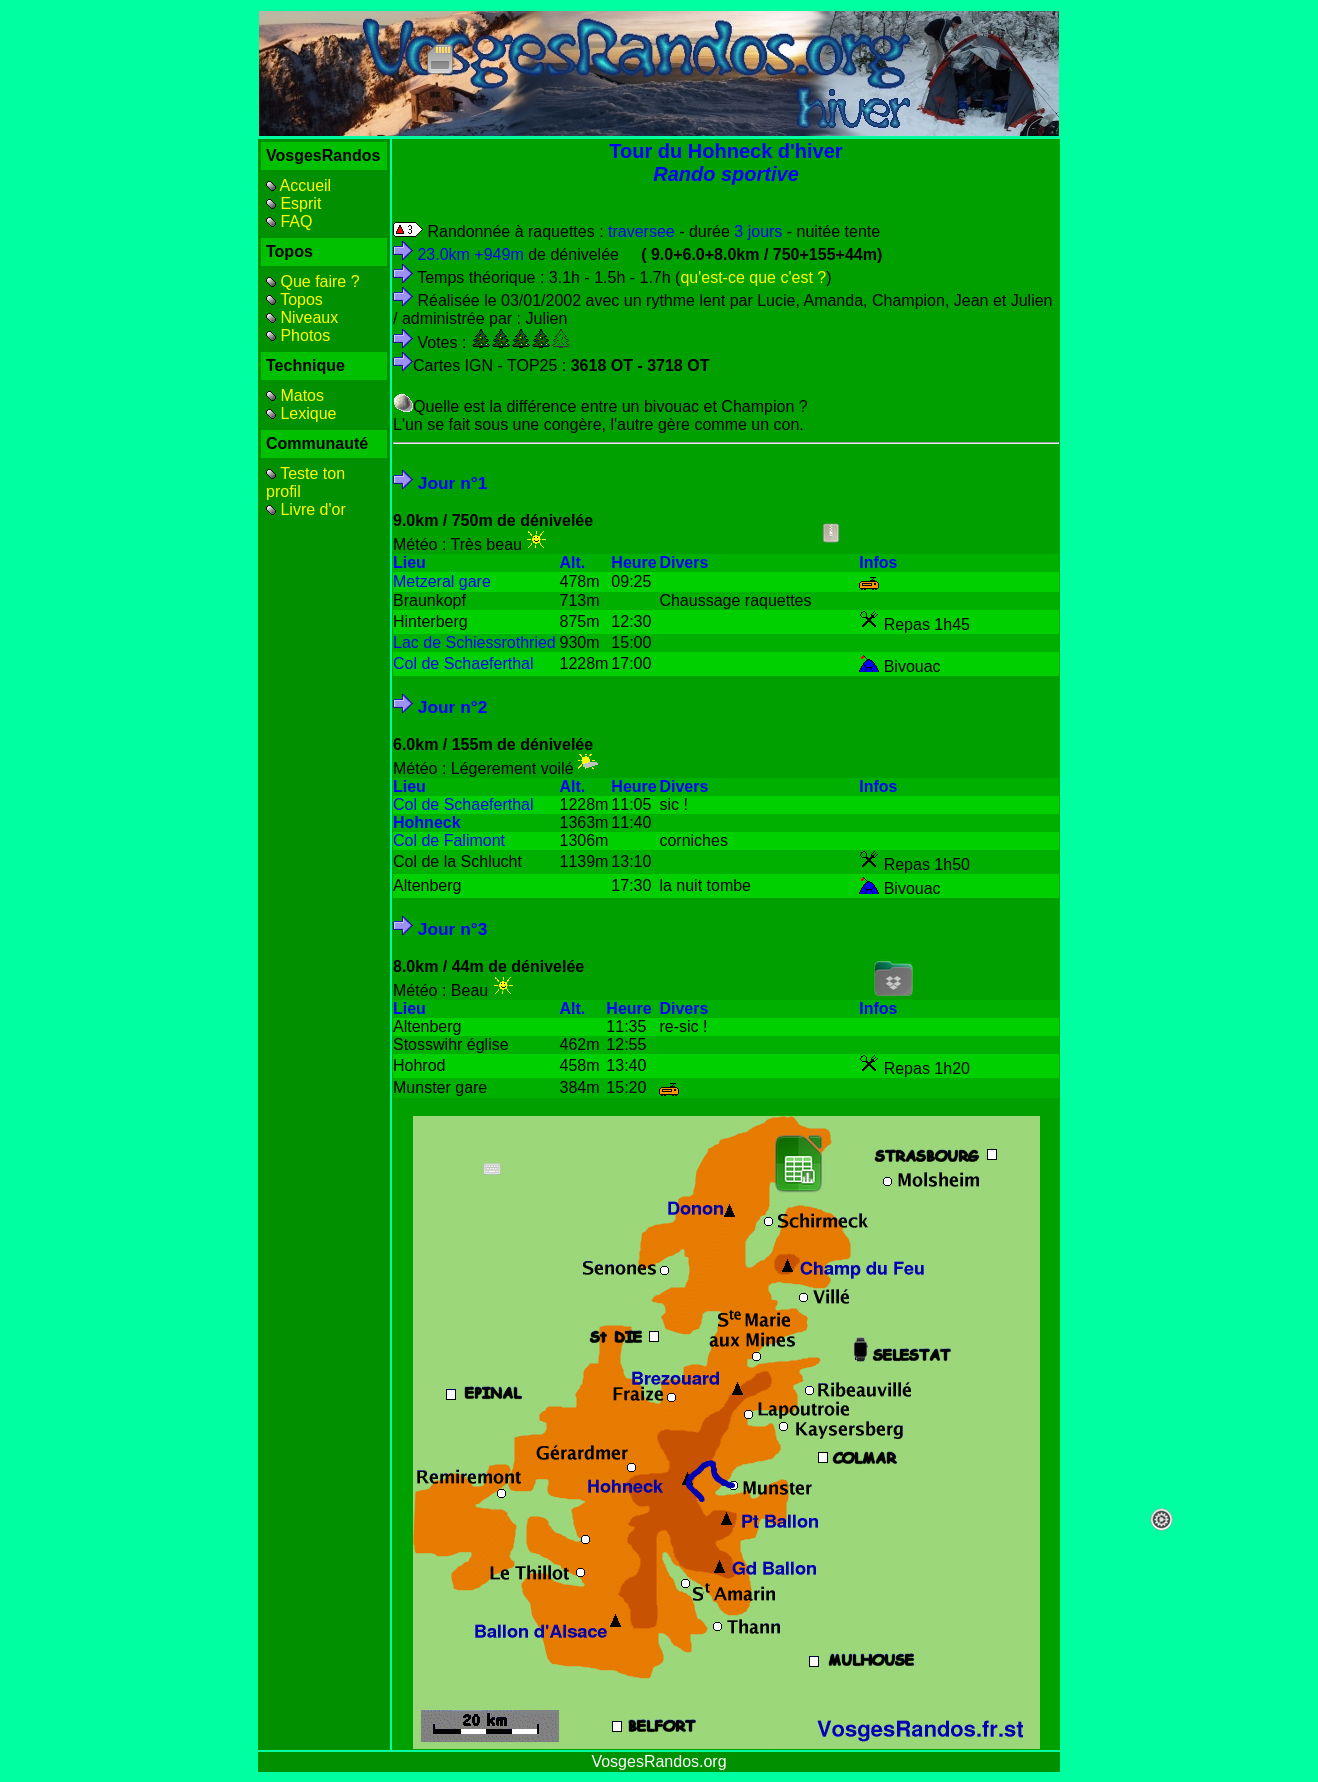  I want to click on apple watch series 8 device icon, so click(860, 1349).